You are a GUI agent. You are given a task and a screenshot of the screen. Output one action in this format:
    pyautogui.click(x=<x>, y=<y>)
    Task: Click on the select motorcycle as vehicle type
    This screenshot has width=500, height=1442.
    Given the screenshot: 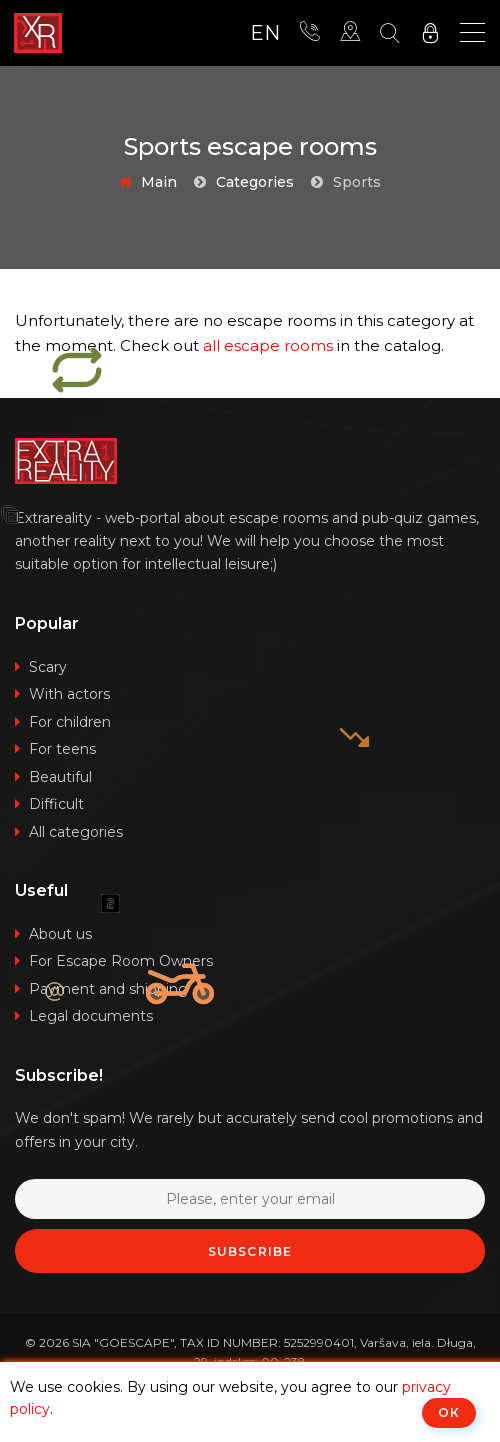 What is the action you would take?
    pyautogui.click(x=180, y=985)
    